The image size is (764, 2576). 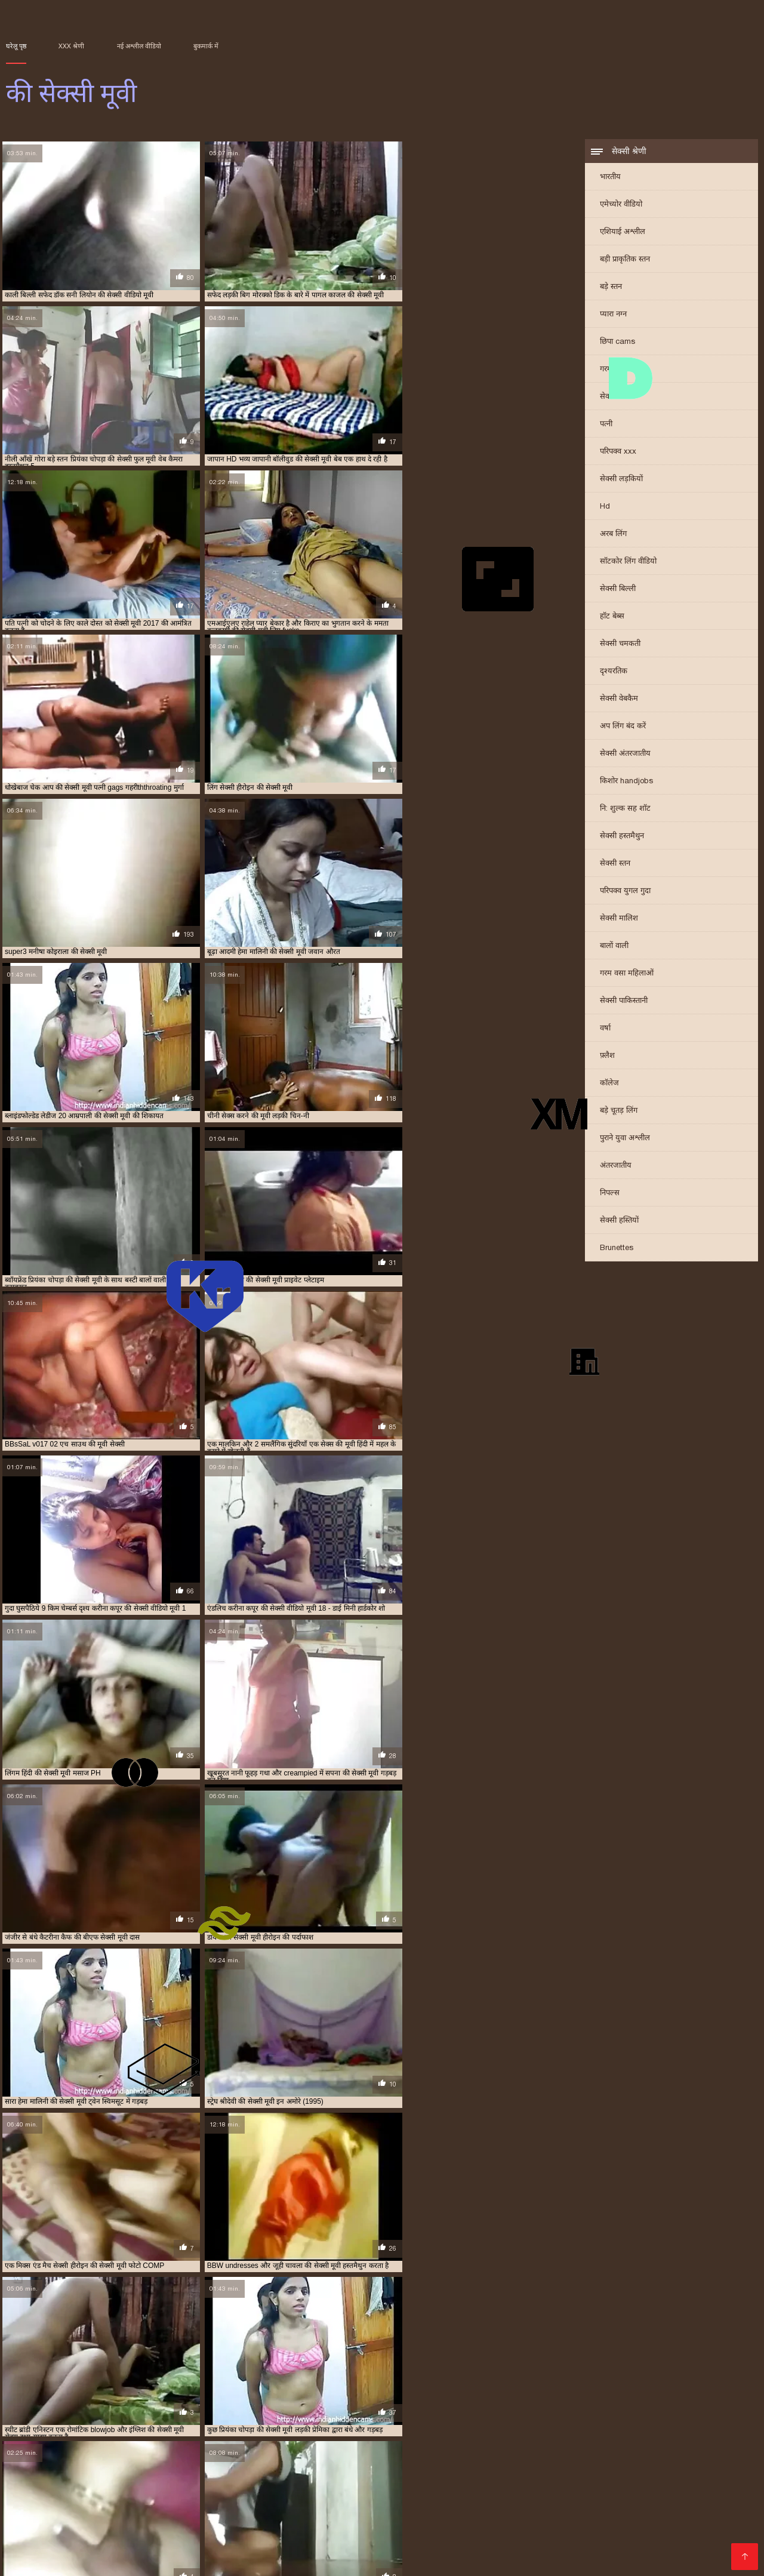 What do you see at coordinates (164, 2069) in the screenshot?
I see `LBRY decentralized content platform logo` at bounding box center [164, 2069].